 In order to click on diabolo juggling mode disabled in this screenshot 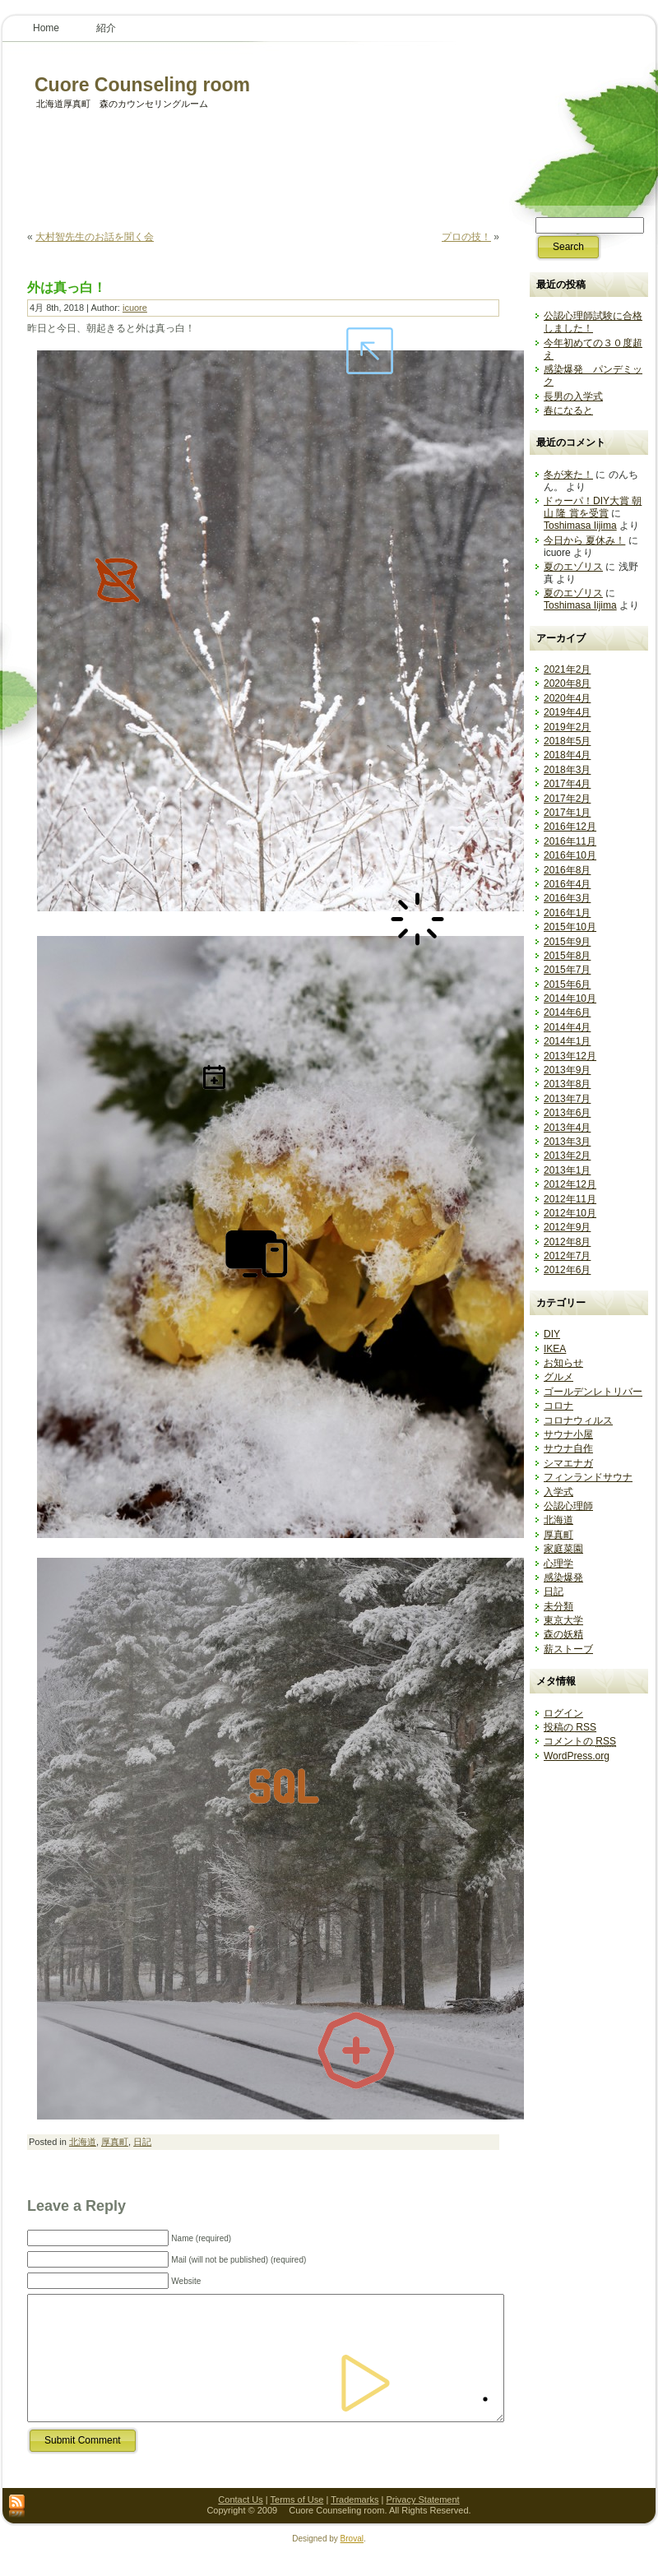, I will do `click(117, 580)`.